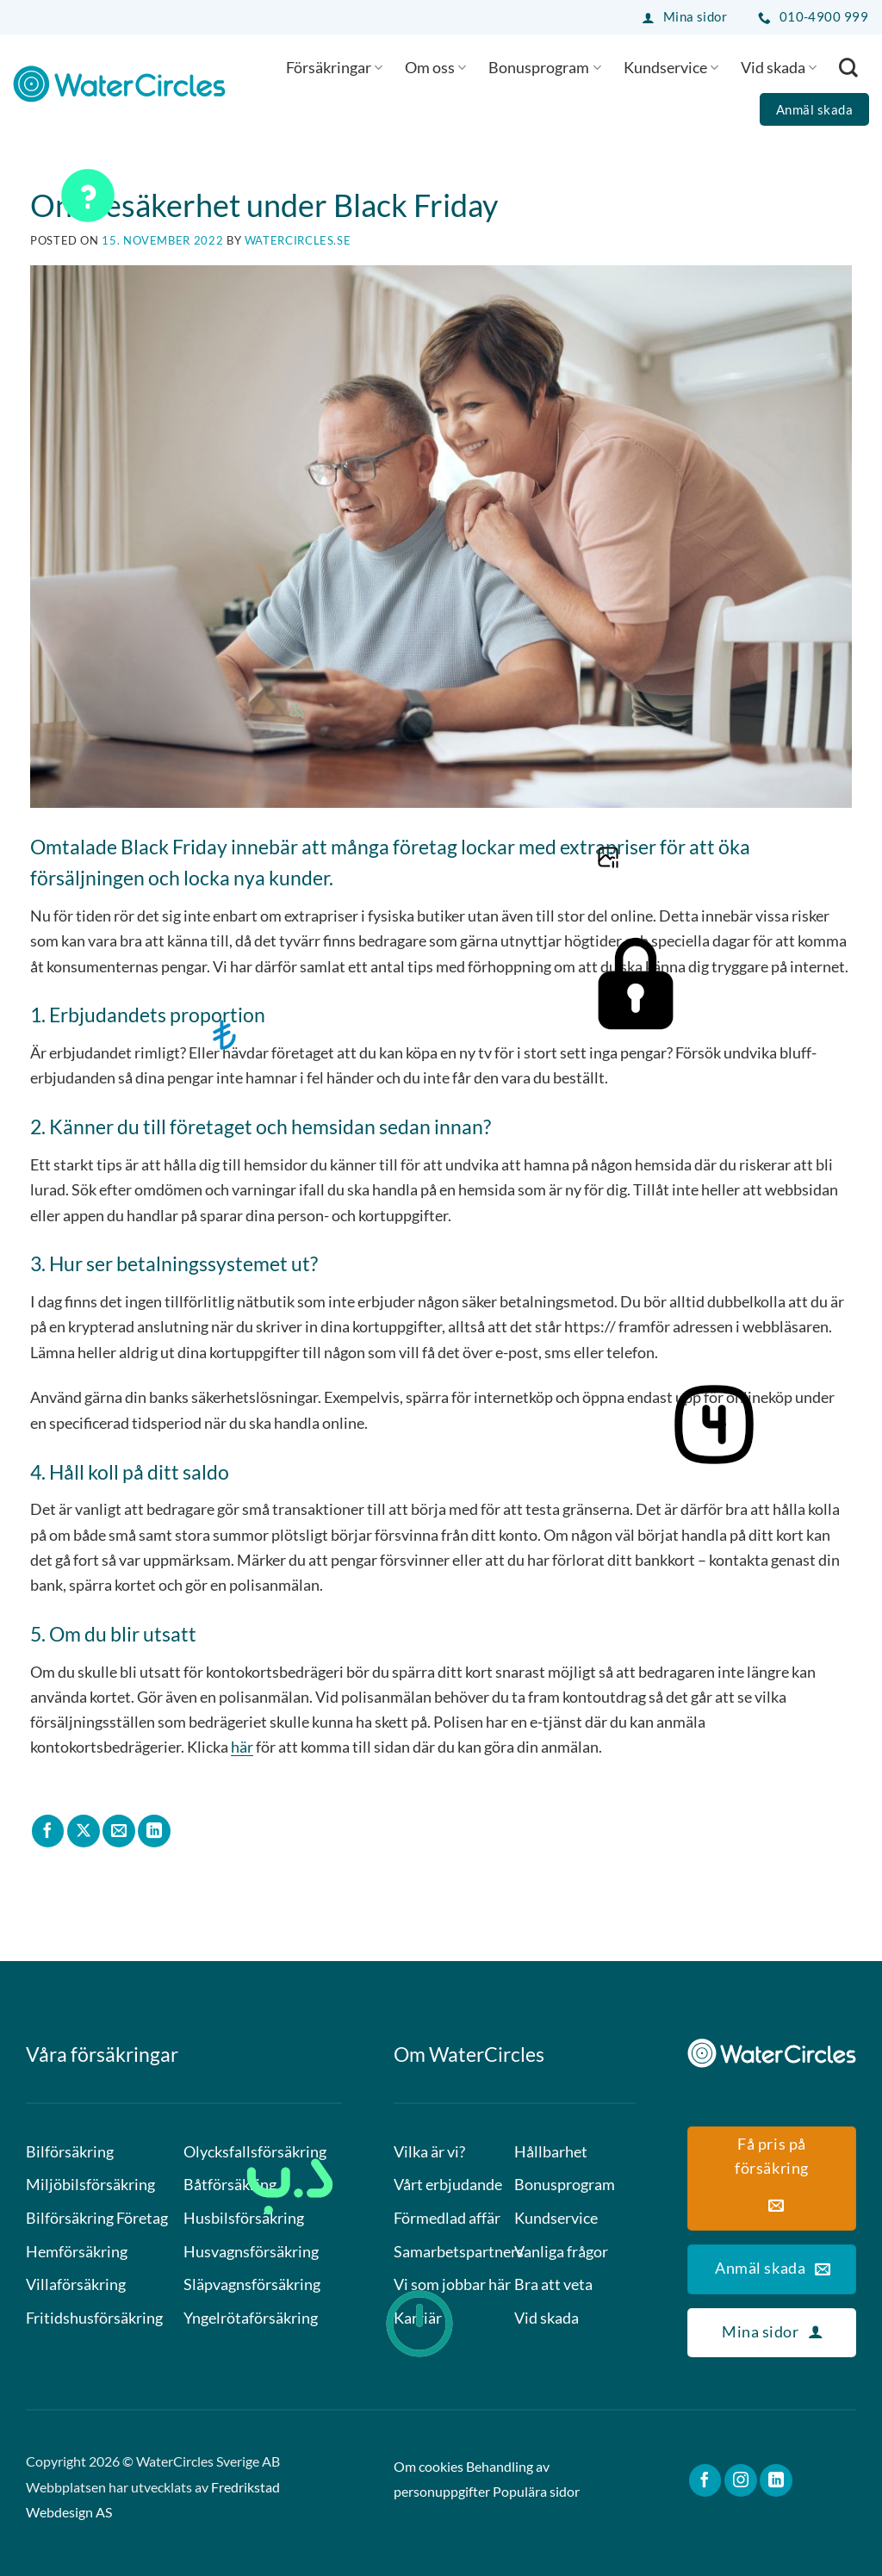 This screenshot has height=2576, width=882. I want to click on indicates step 4 in a multi-step process, so click(714, 1425).